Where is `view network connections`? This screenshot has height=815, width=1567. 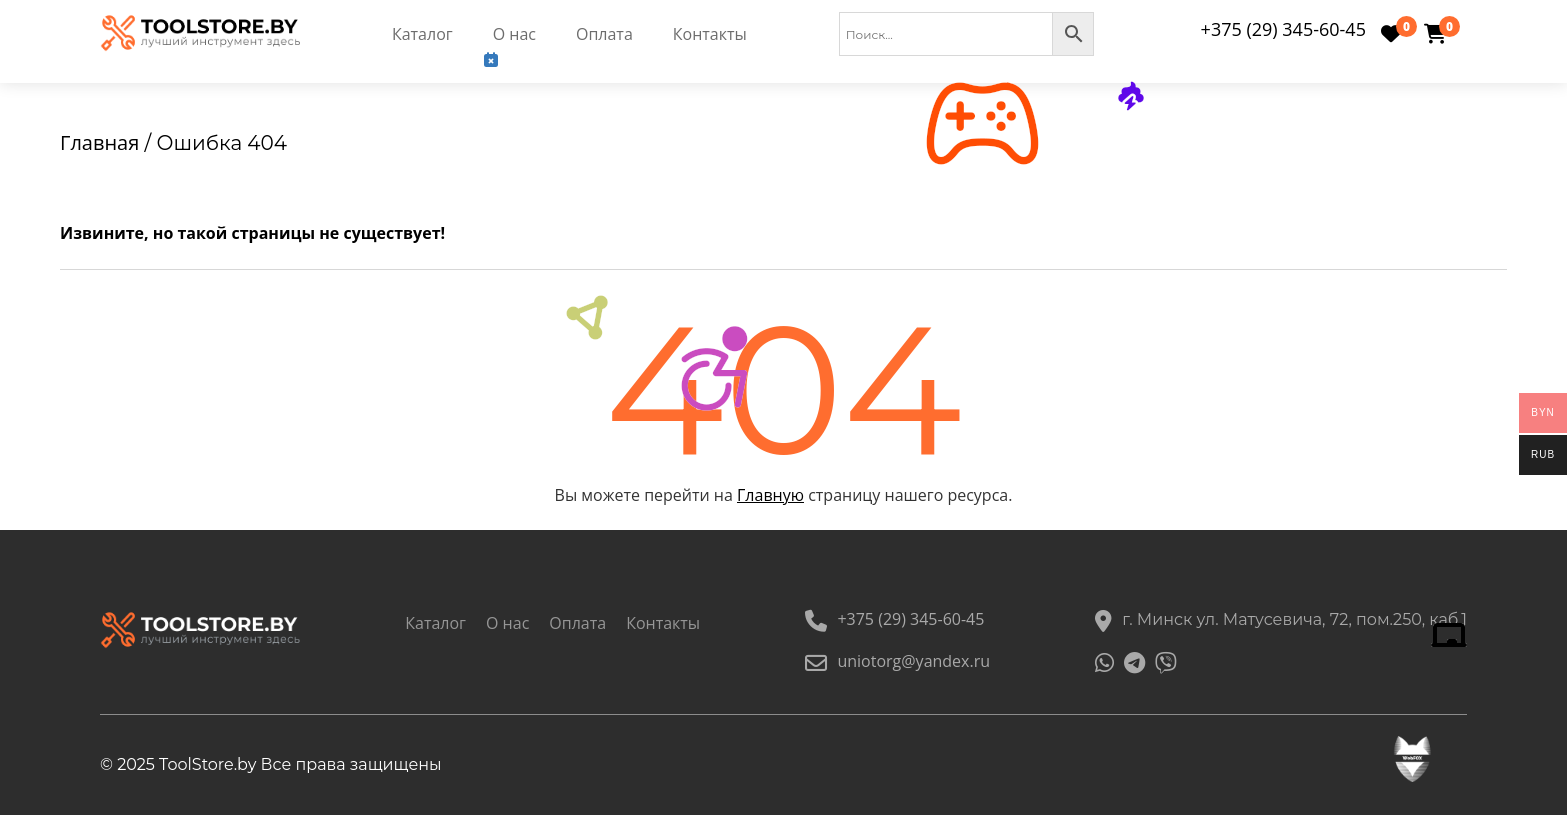 view network connections is located at coordinates (588, 317).